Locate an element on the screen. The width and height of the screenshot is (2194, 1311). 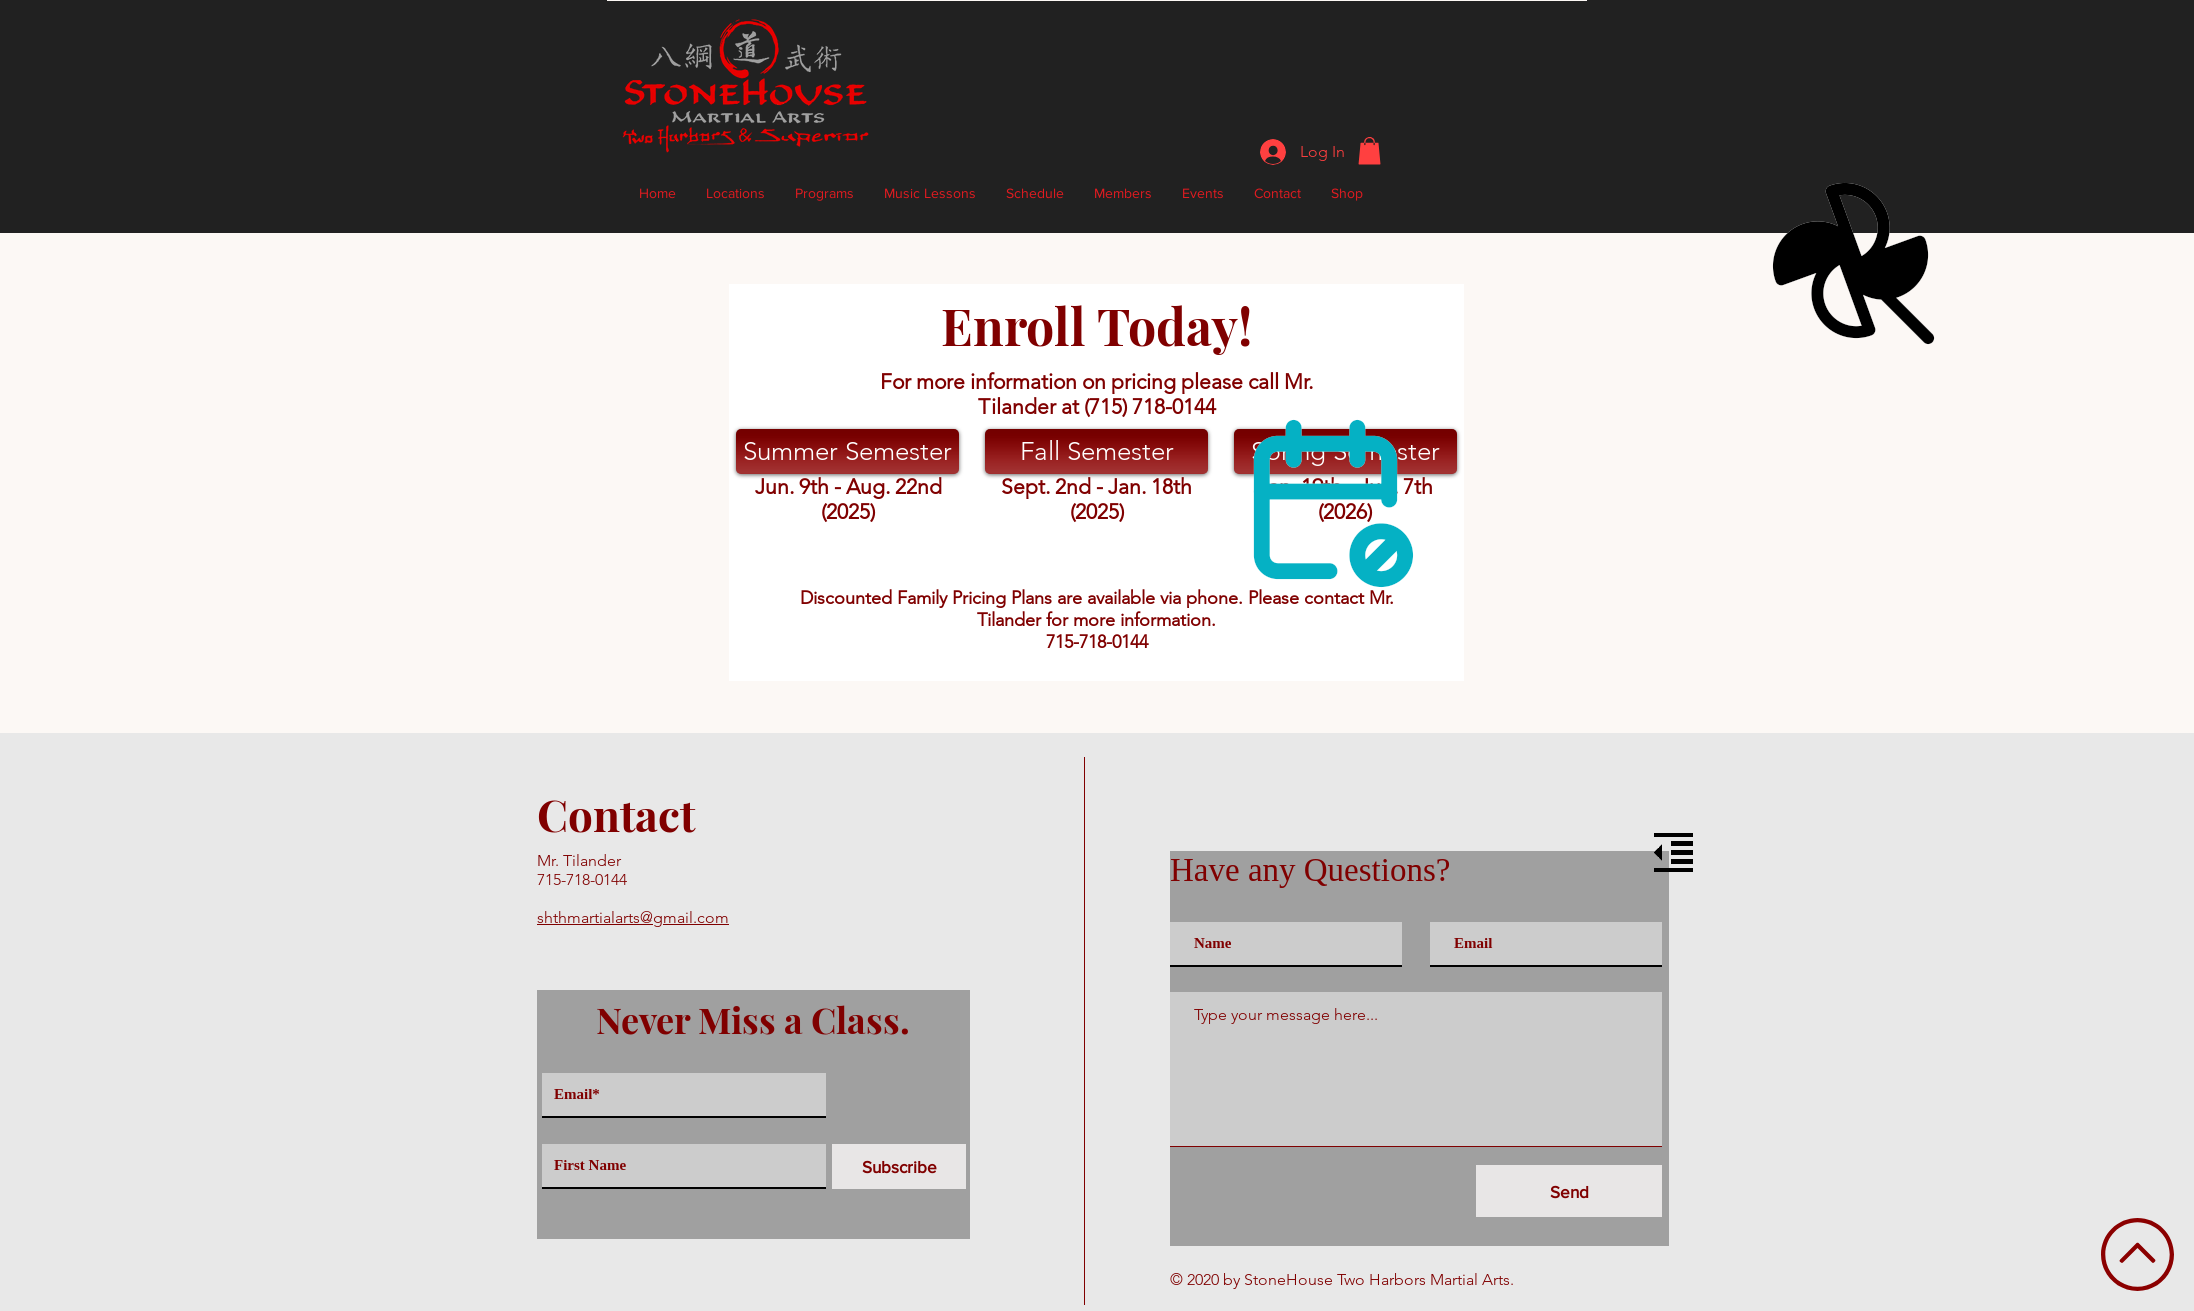
decorative or playful element indicating a fun/casual feature is located at coordinates (1856, 266).